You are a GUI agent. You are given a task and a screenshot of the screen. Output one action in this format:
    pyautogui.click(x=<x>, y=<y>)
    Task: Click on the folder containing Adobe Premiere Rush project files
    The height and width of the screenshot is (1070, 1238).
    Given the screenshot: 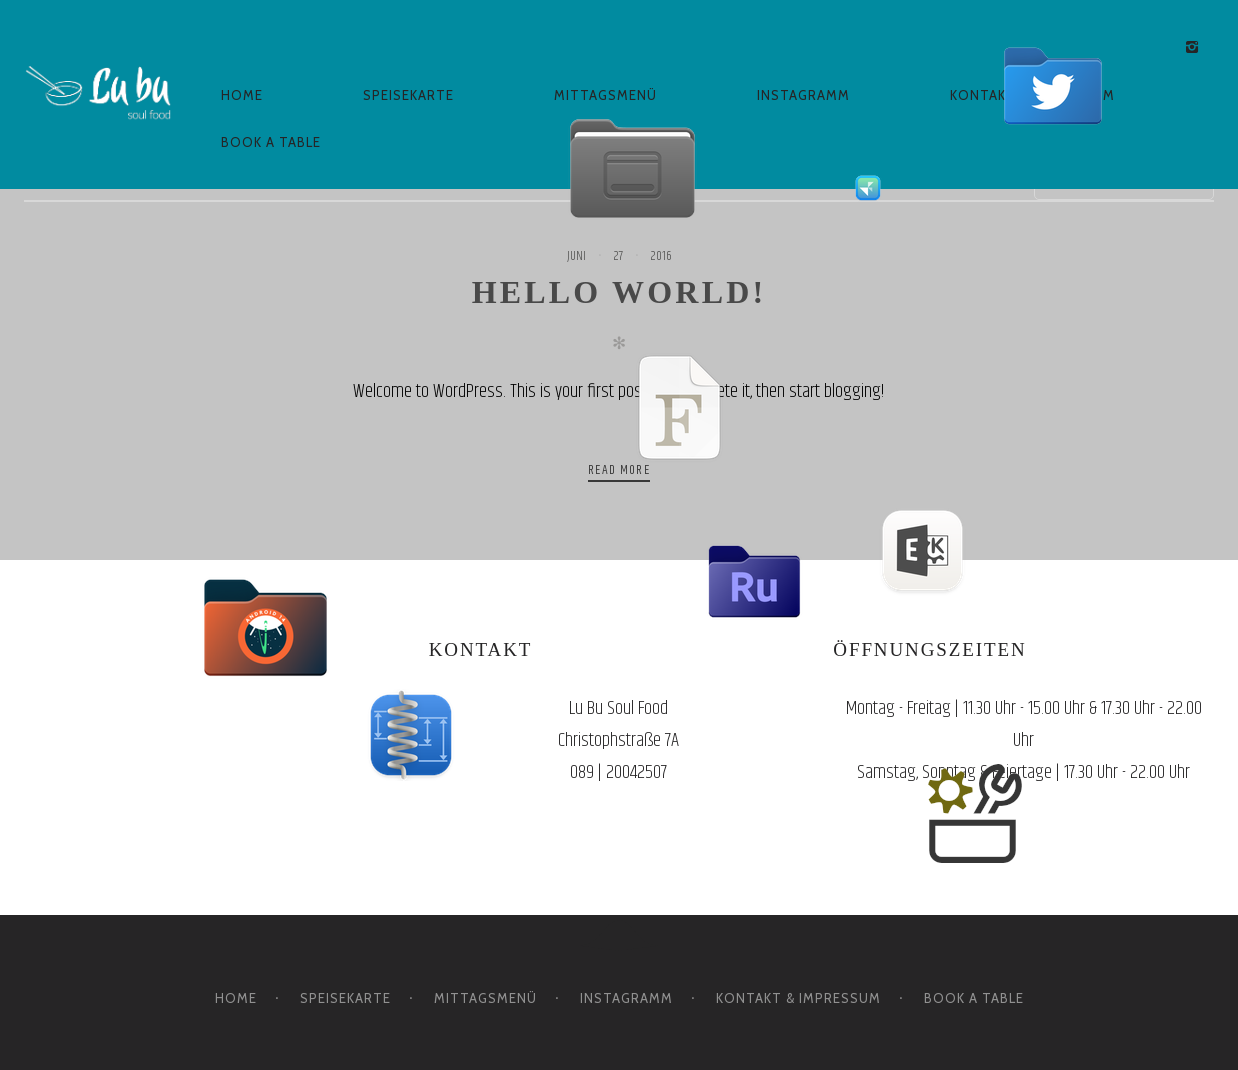 What is the action you would take?
    pyautogui.click(x=754, y=584)
    